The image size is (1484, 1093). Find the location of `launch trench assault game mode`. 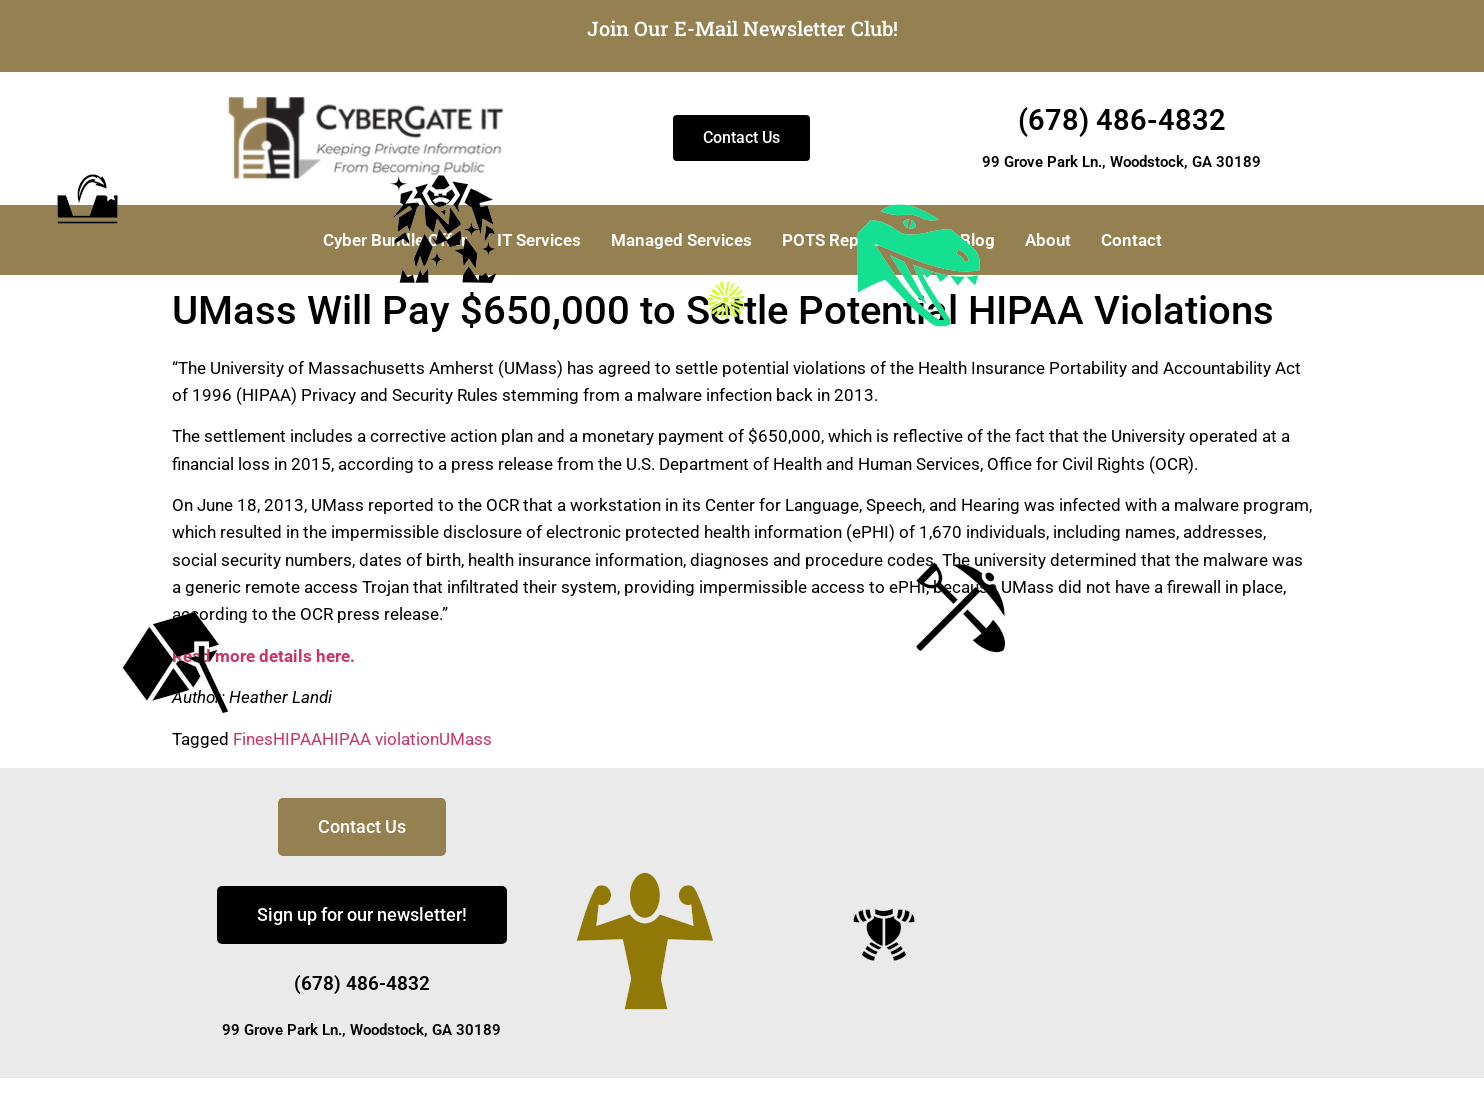

launch trench assault game mode is located at coordinates (87, 194).